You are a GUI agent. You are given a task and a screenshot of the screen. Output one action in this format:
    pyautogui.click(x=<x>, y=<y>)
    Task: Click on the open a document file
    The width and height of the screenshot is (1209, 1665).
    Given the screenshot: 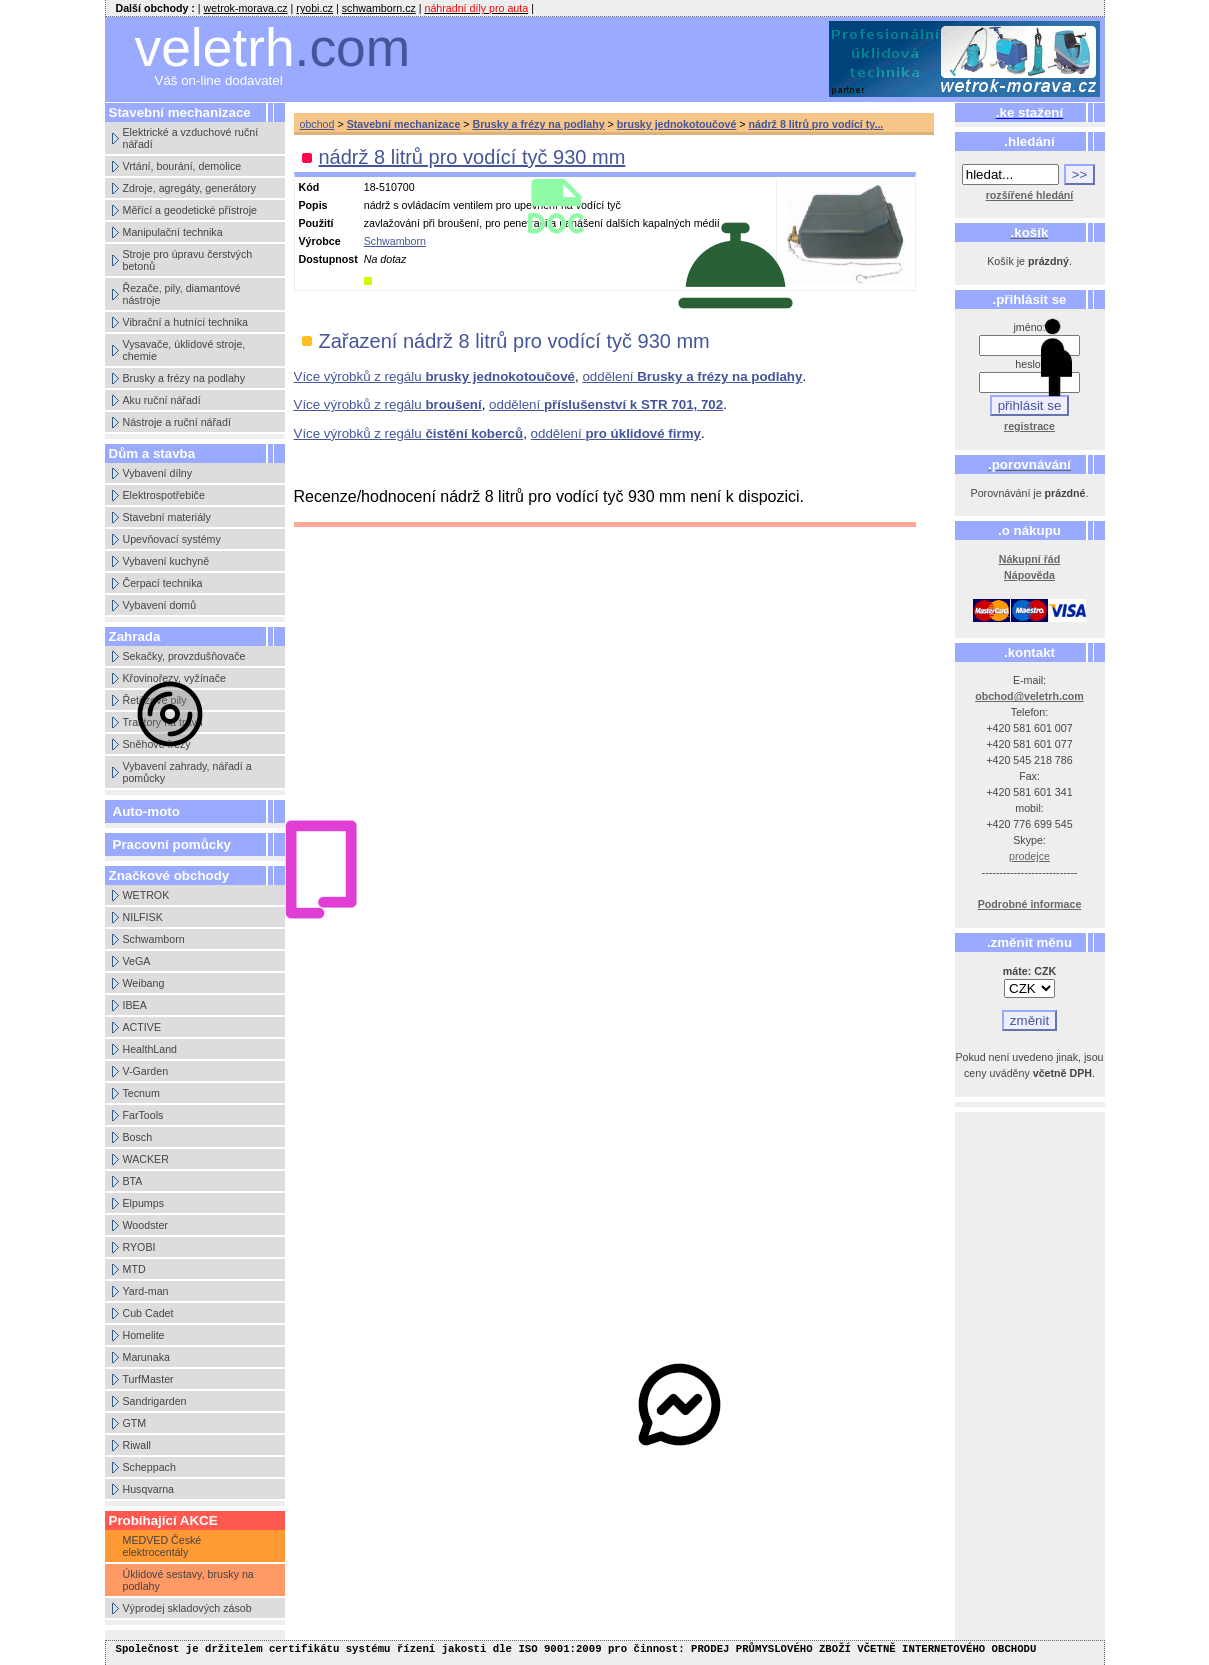 What is the action you would take?
    pyautogui.click(x=556, y=208)
    